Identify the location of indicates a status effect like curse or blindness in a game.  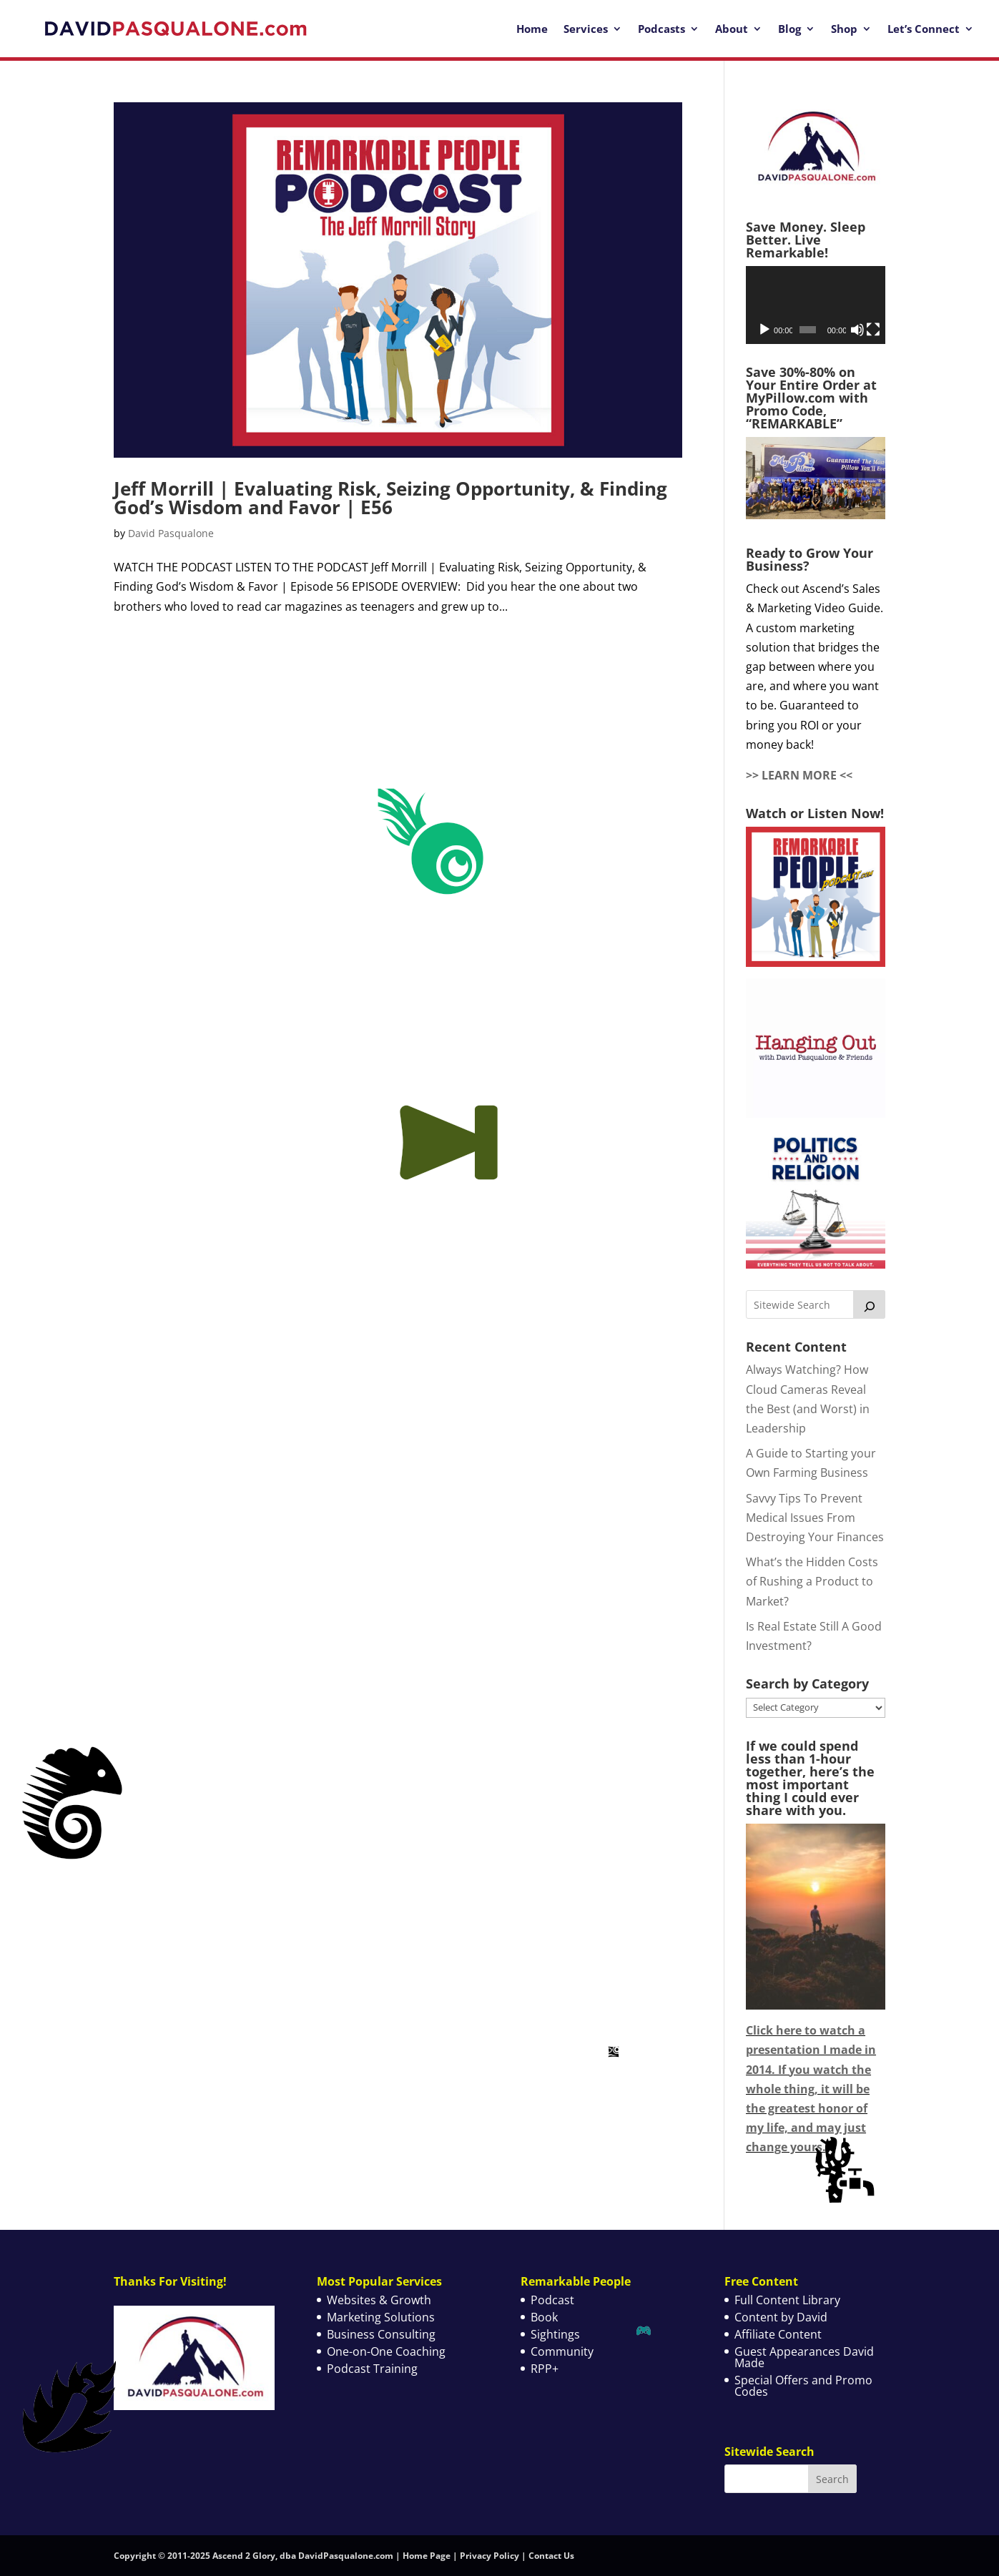
(429, 841).